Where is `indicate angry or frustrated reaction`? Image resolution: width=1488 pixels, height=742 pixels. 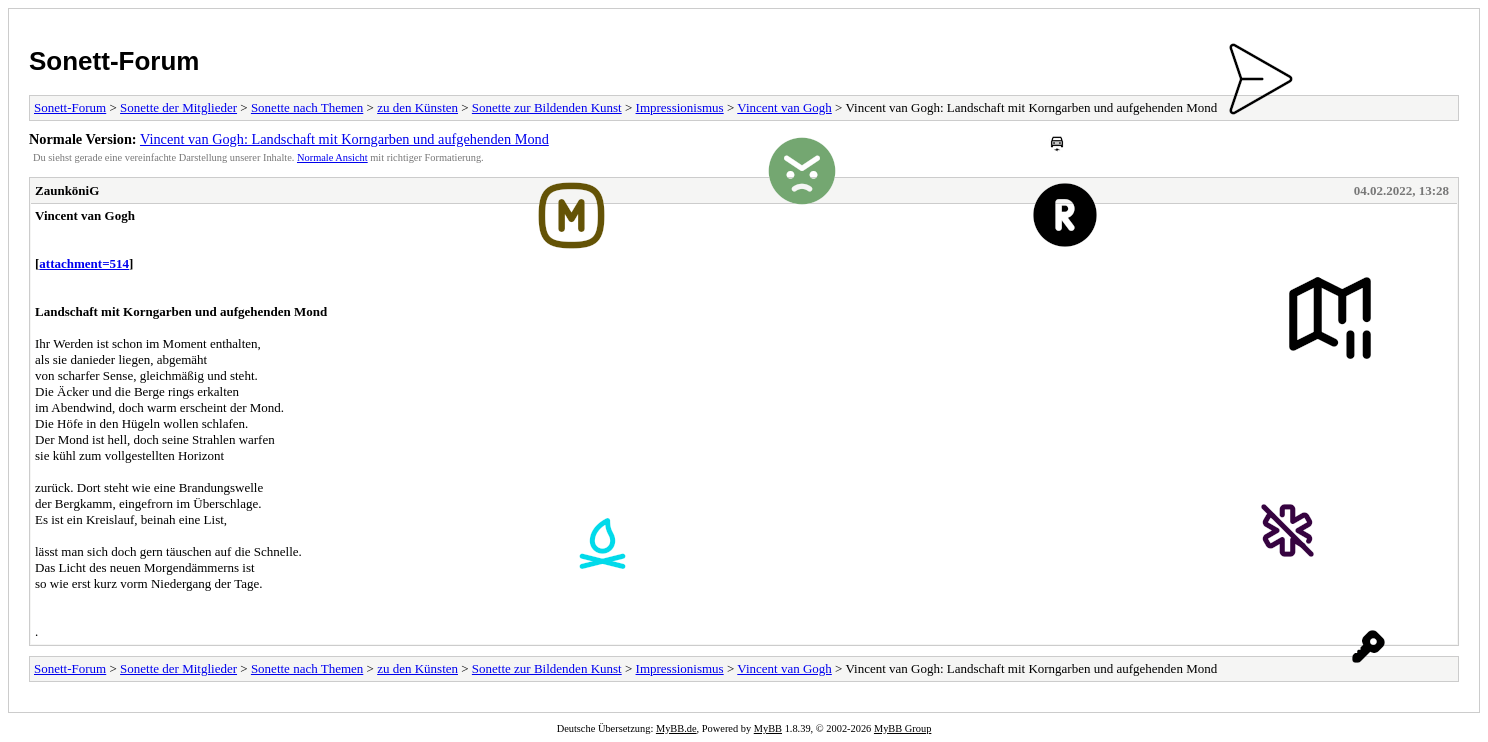
indicate angry or frustrated reaction is located at coordinates (802, 171).